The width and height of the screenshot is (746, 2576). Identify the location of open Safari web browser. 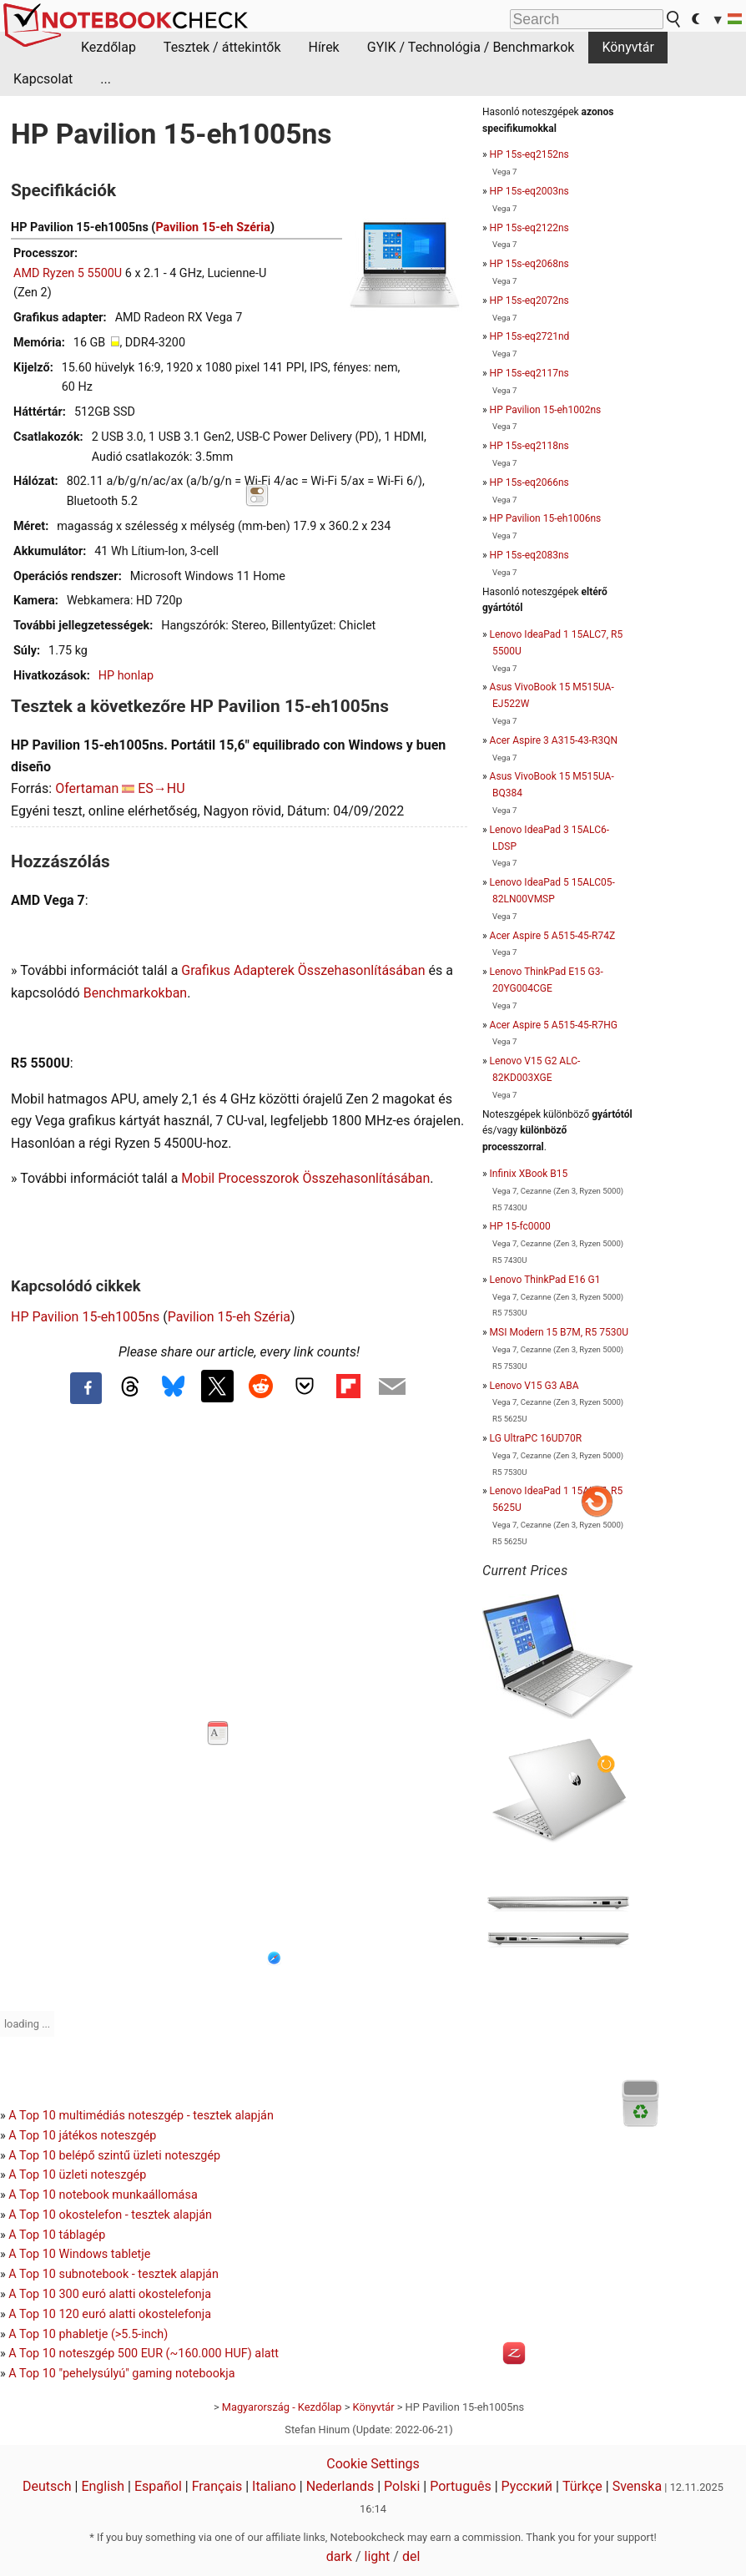
(274, 1957).